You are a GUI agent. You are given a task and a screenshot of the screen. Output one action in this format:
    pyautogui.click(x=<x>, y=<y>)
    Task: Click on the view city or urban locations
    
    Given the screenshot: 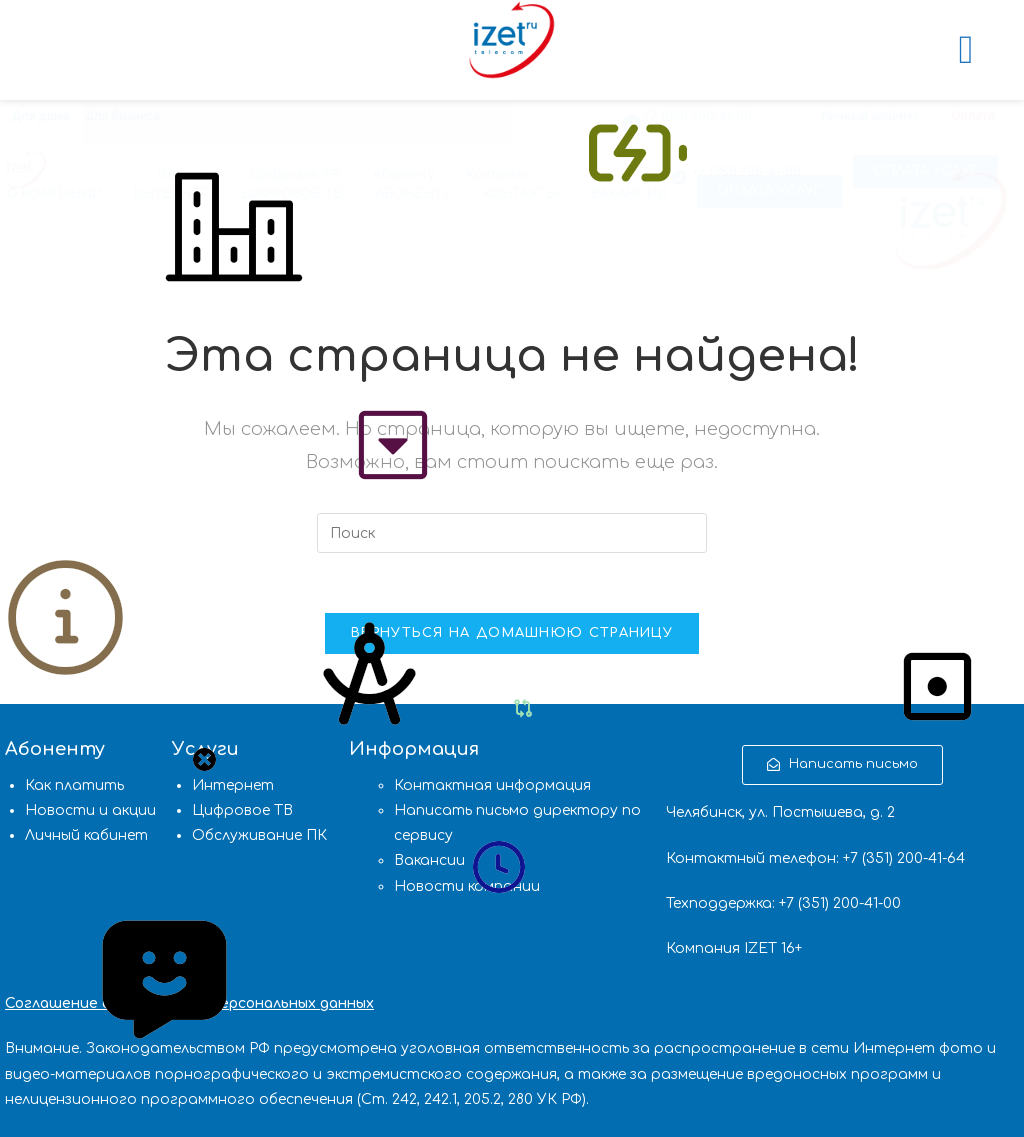 What is the action you would take?
    pyautogui.click(x=234, y=227)
    